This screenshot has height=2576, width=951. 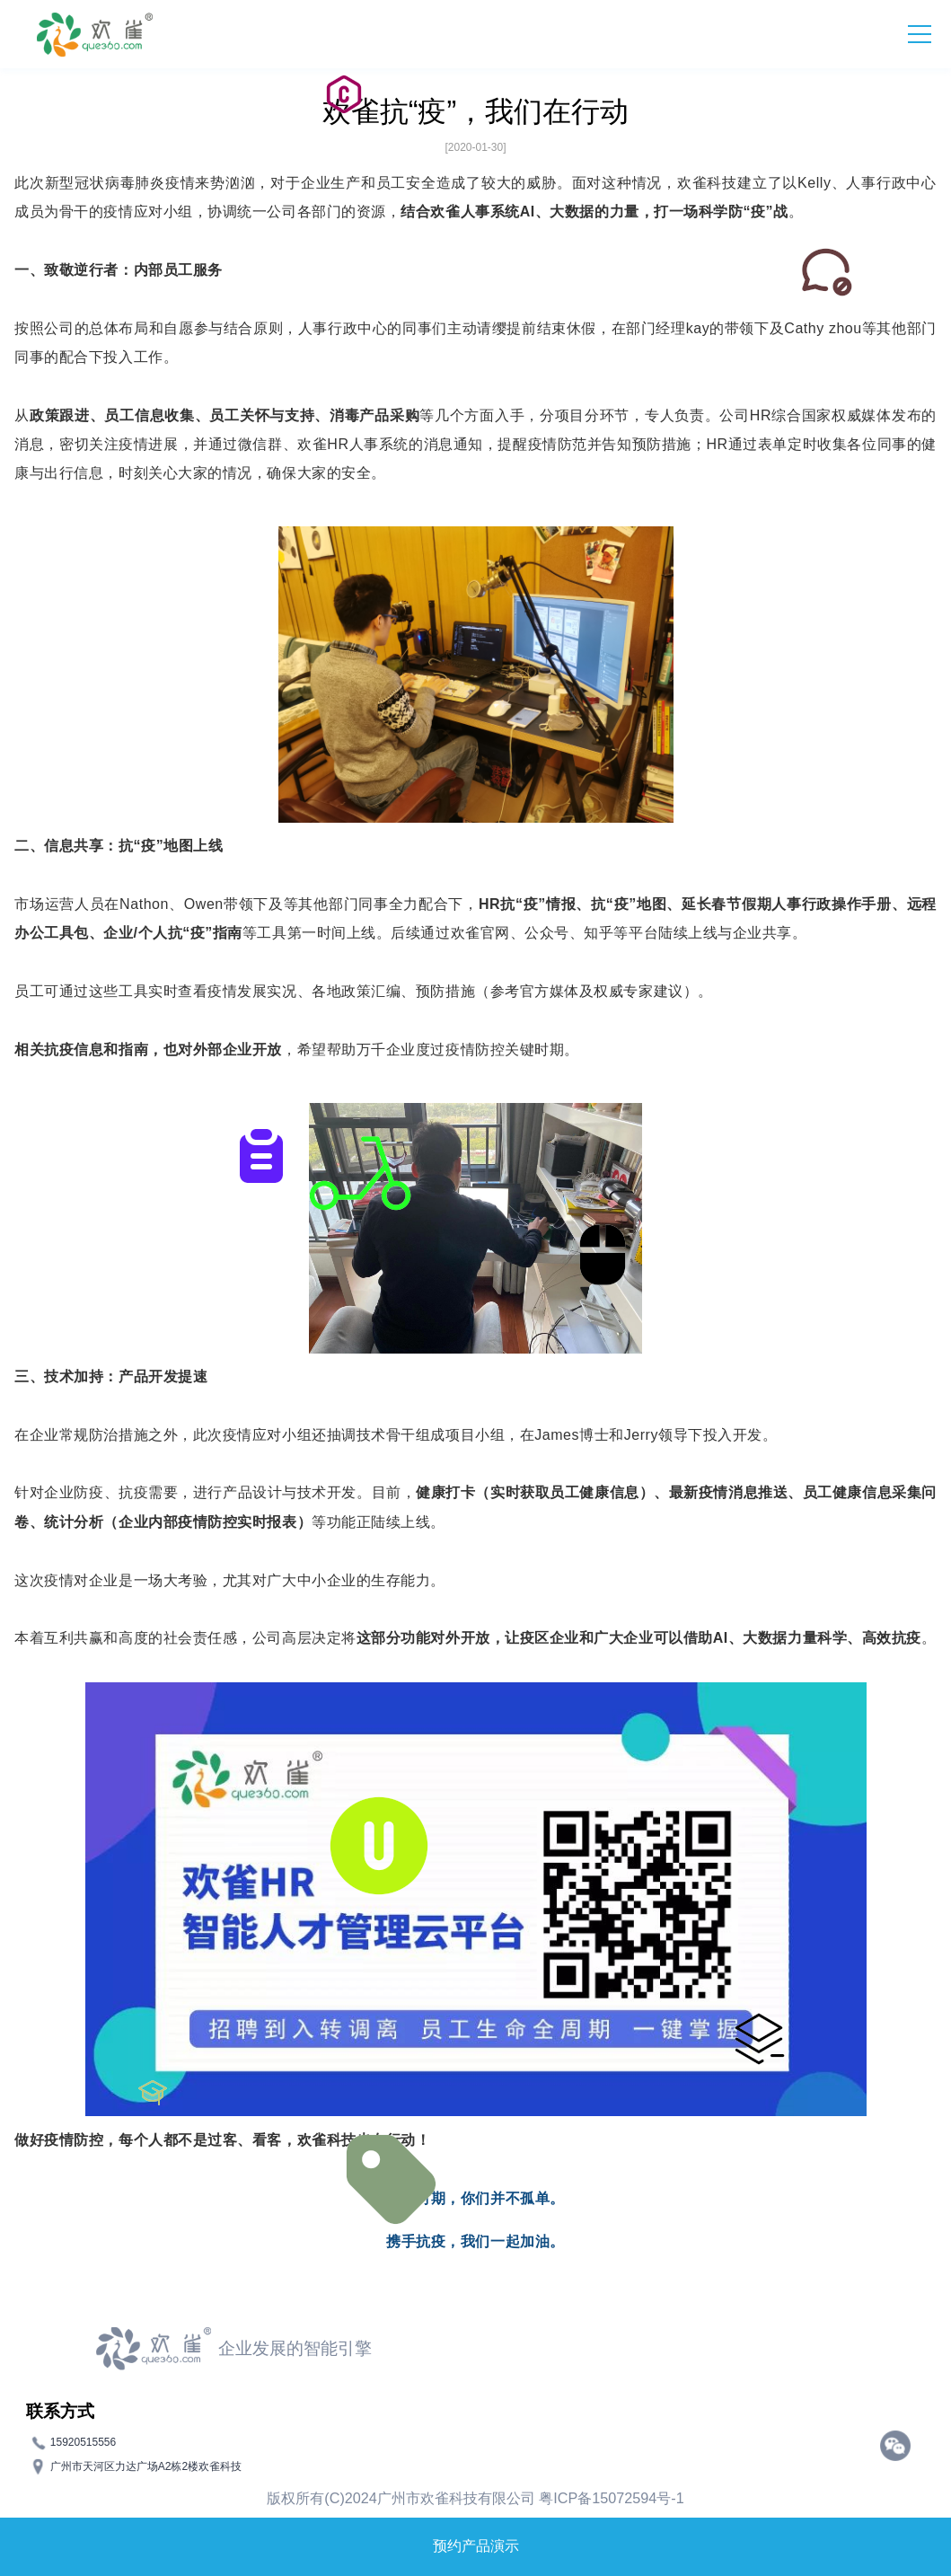 I want to click on indicates mouse input device settings, so click(x=603, y=1255).